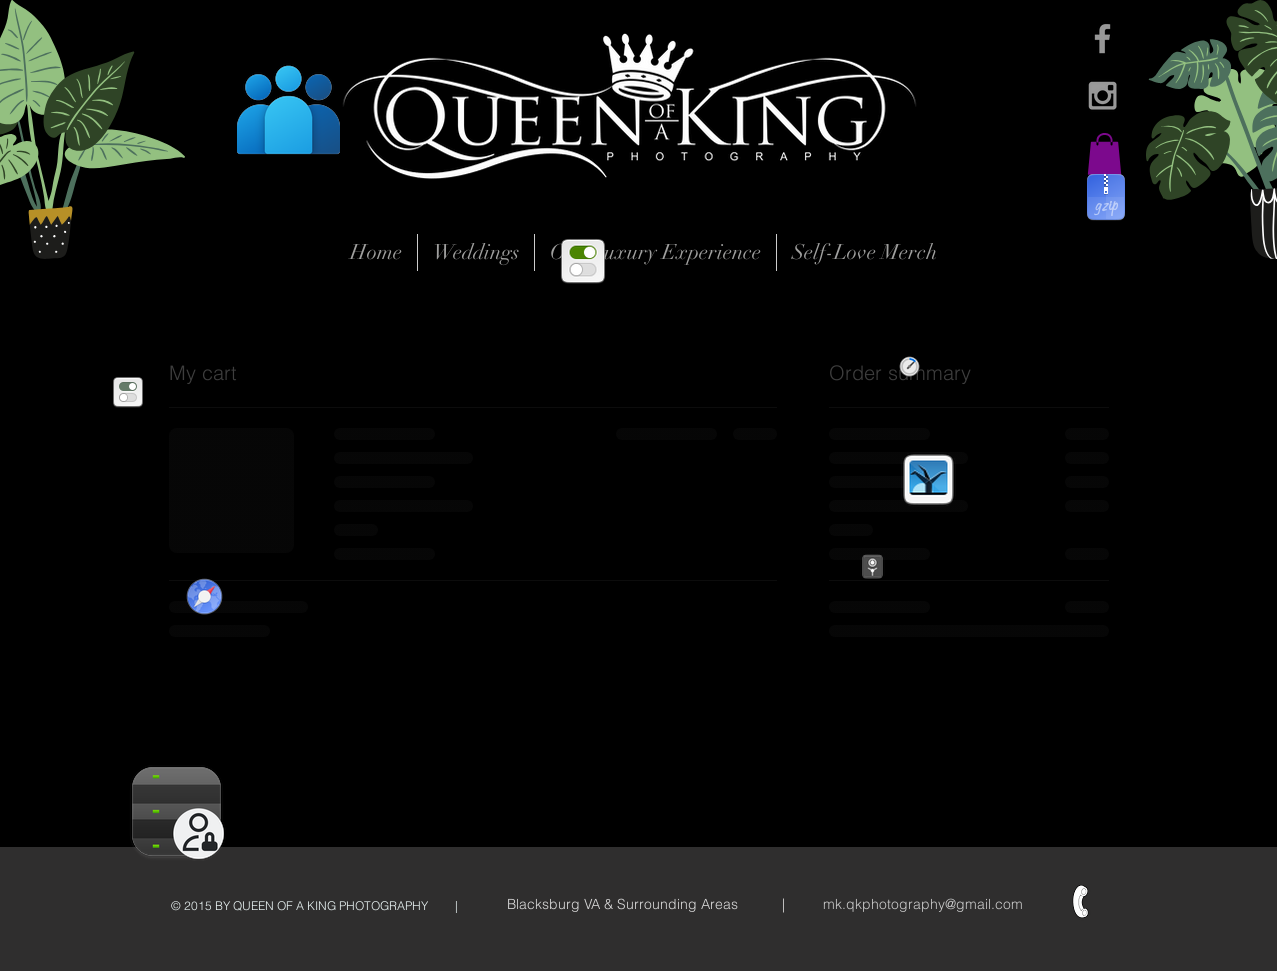 The width and height of the screenshot is (1277, 971). I want to click on open déjà dup backup application, so click(872, 566).